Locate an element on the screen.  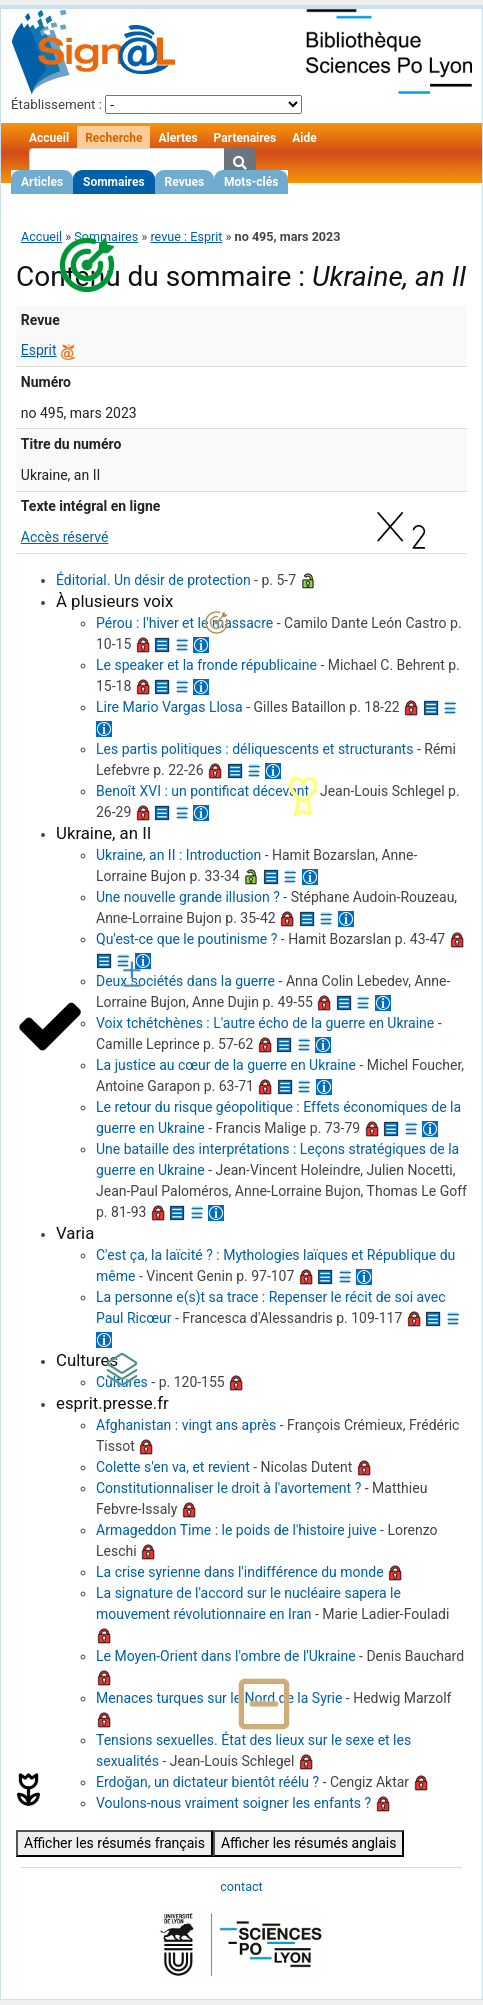
enable macro or close-up photography mode is located at coordinates (28, 1789).